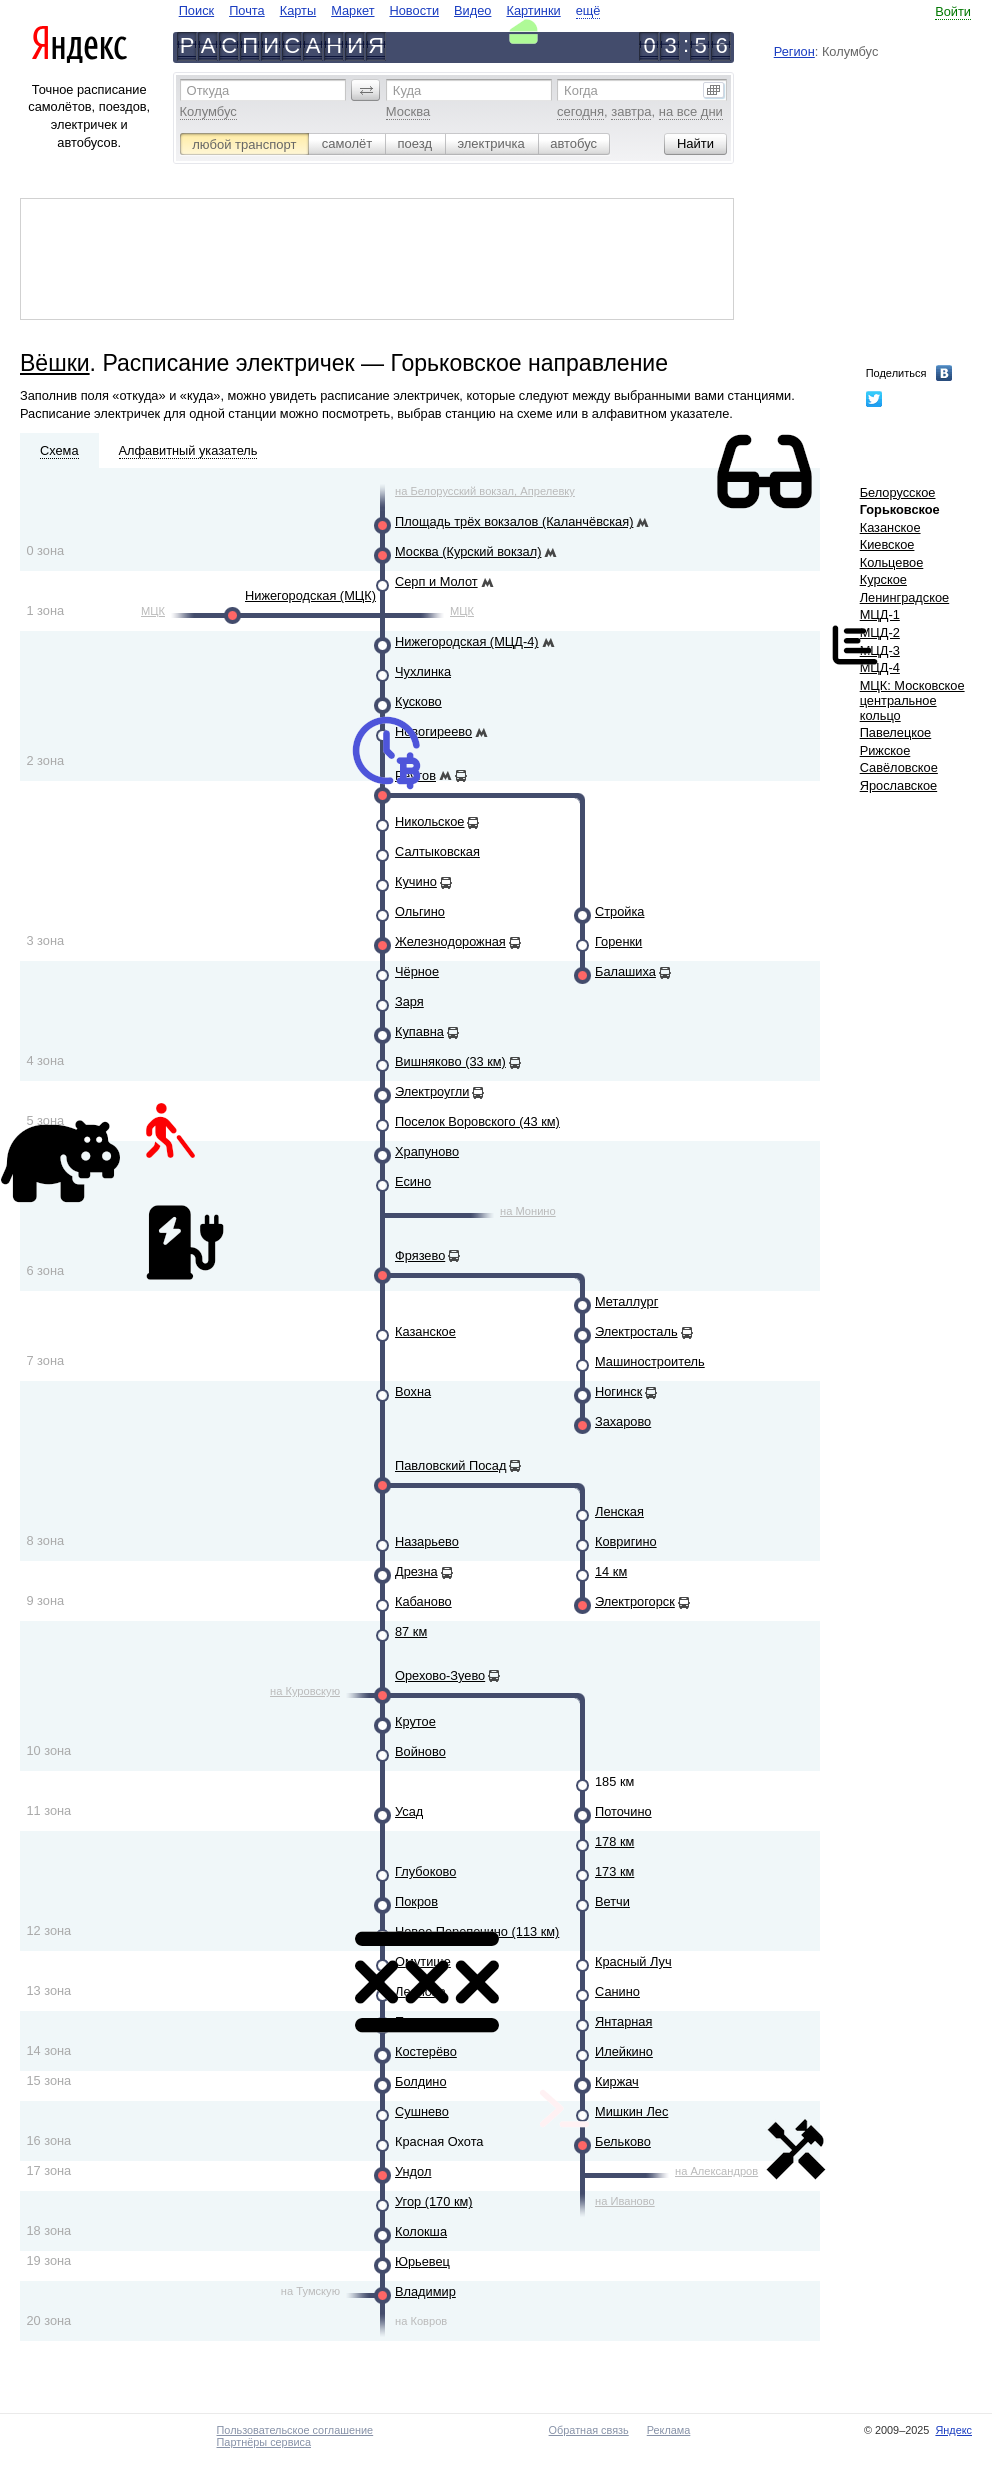 This screenshot has width=992, height=2479. Describe the element at coordinates (764, 471) in the screenshot. I see `enable reading mode or accessibility features` at that location.